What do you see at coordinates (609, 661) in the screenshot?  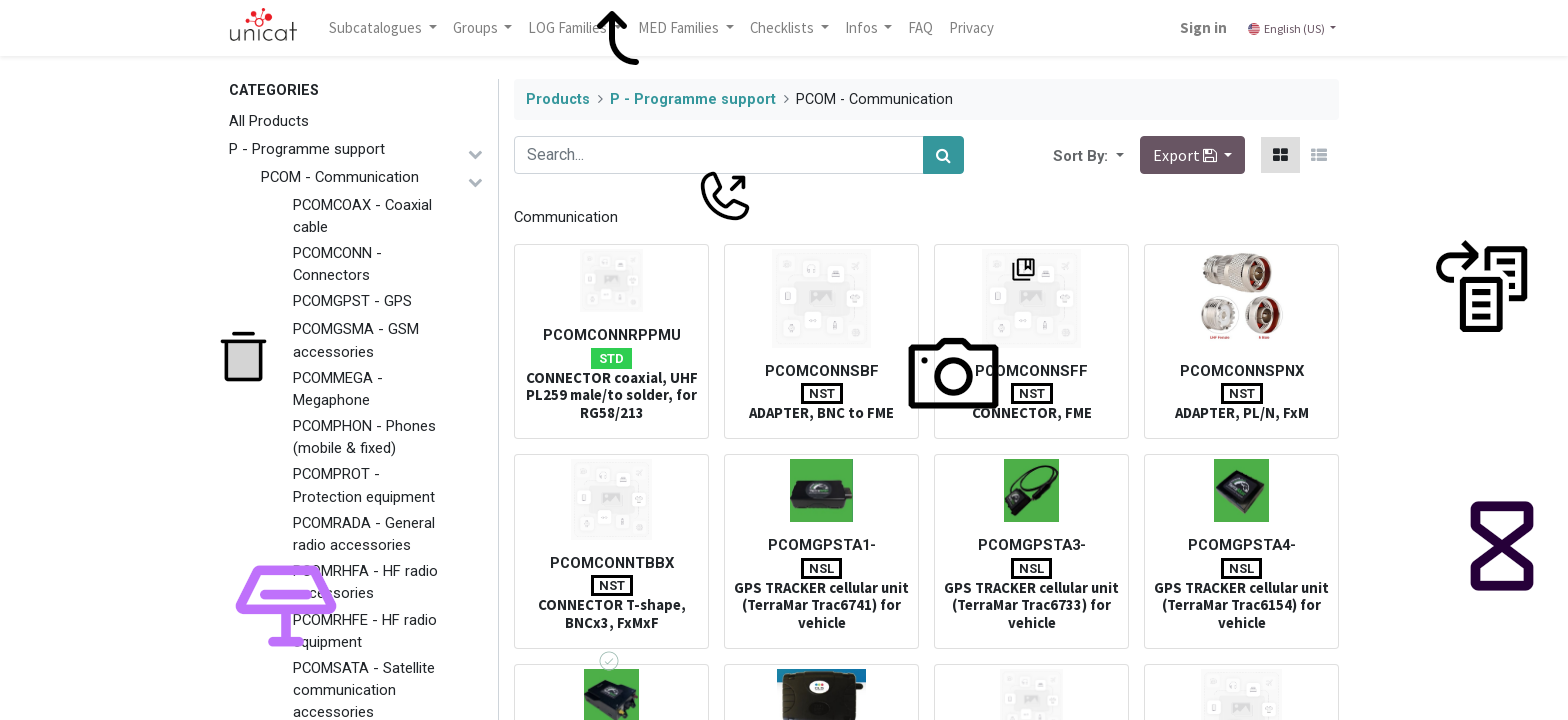 I see `confirms a completed action or task` at bounding box center [609, 661].